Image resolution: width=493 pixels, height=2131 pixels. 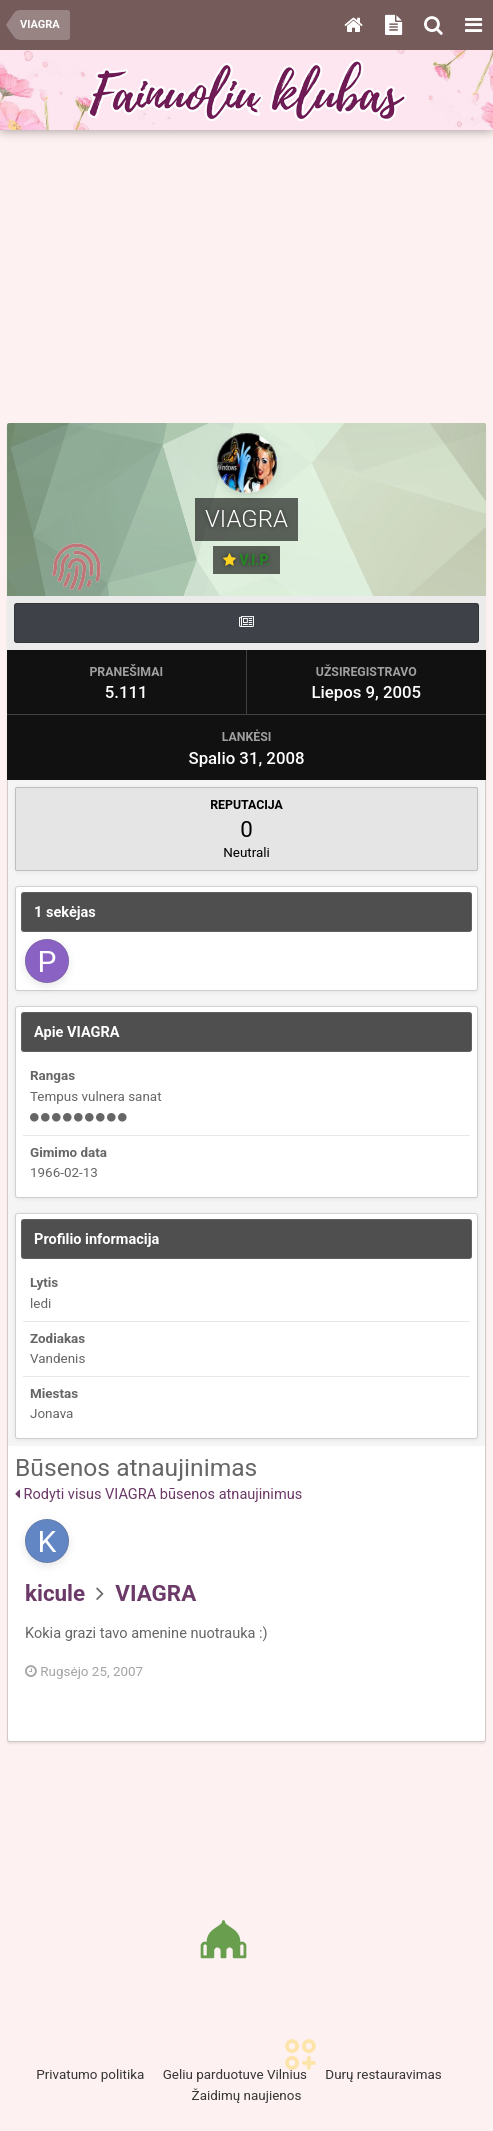 I want to click on add a new item to a collection or group, so click(x=300, y=2054).